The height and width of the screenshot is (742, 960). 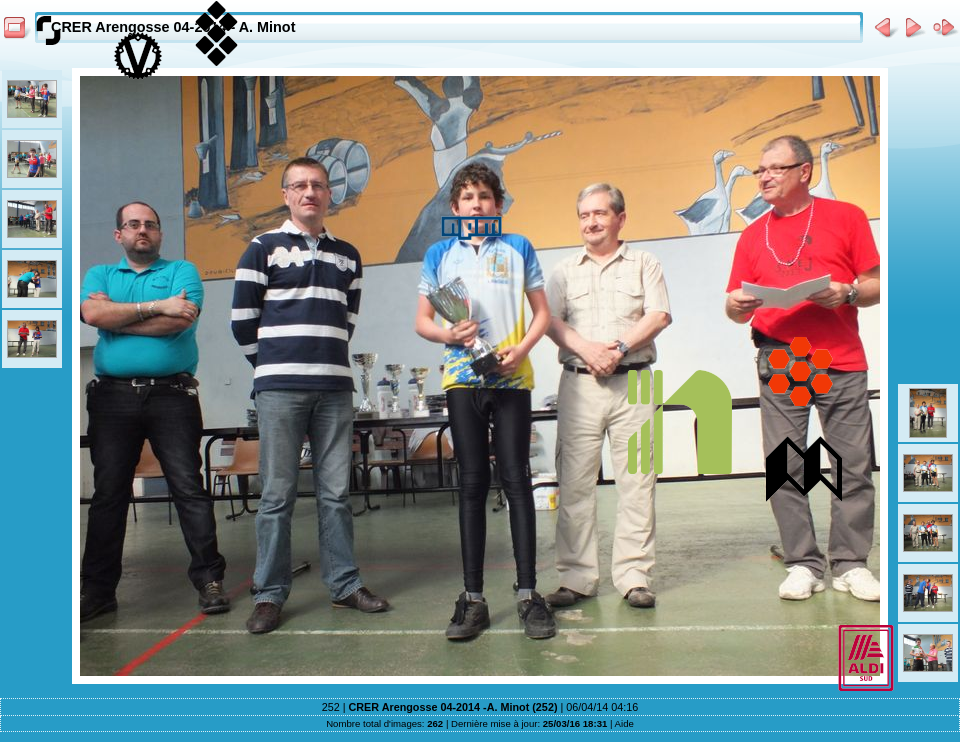 What do you see at coordinates (804, 469) in the screenshot?
I see `open siyuan note-taking app` at bounding box center [804, 469].